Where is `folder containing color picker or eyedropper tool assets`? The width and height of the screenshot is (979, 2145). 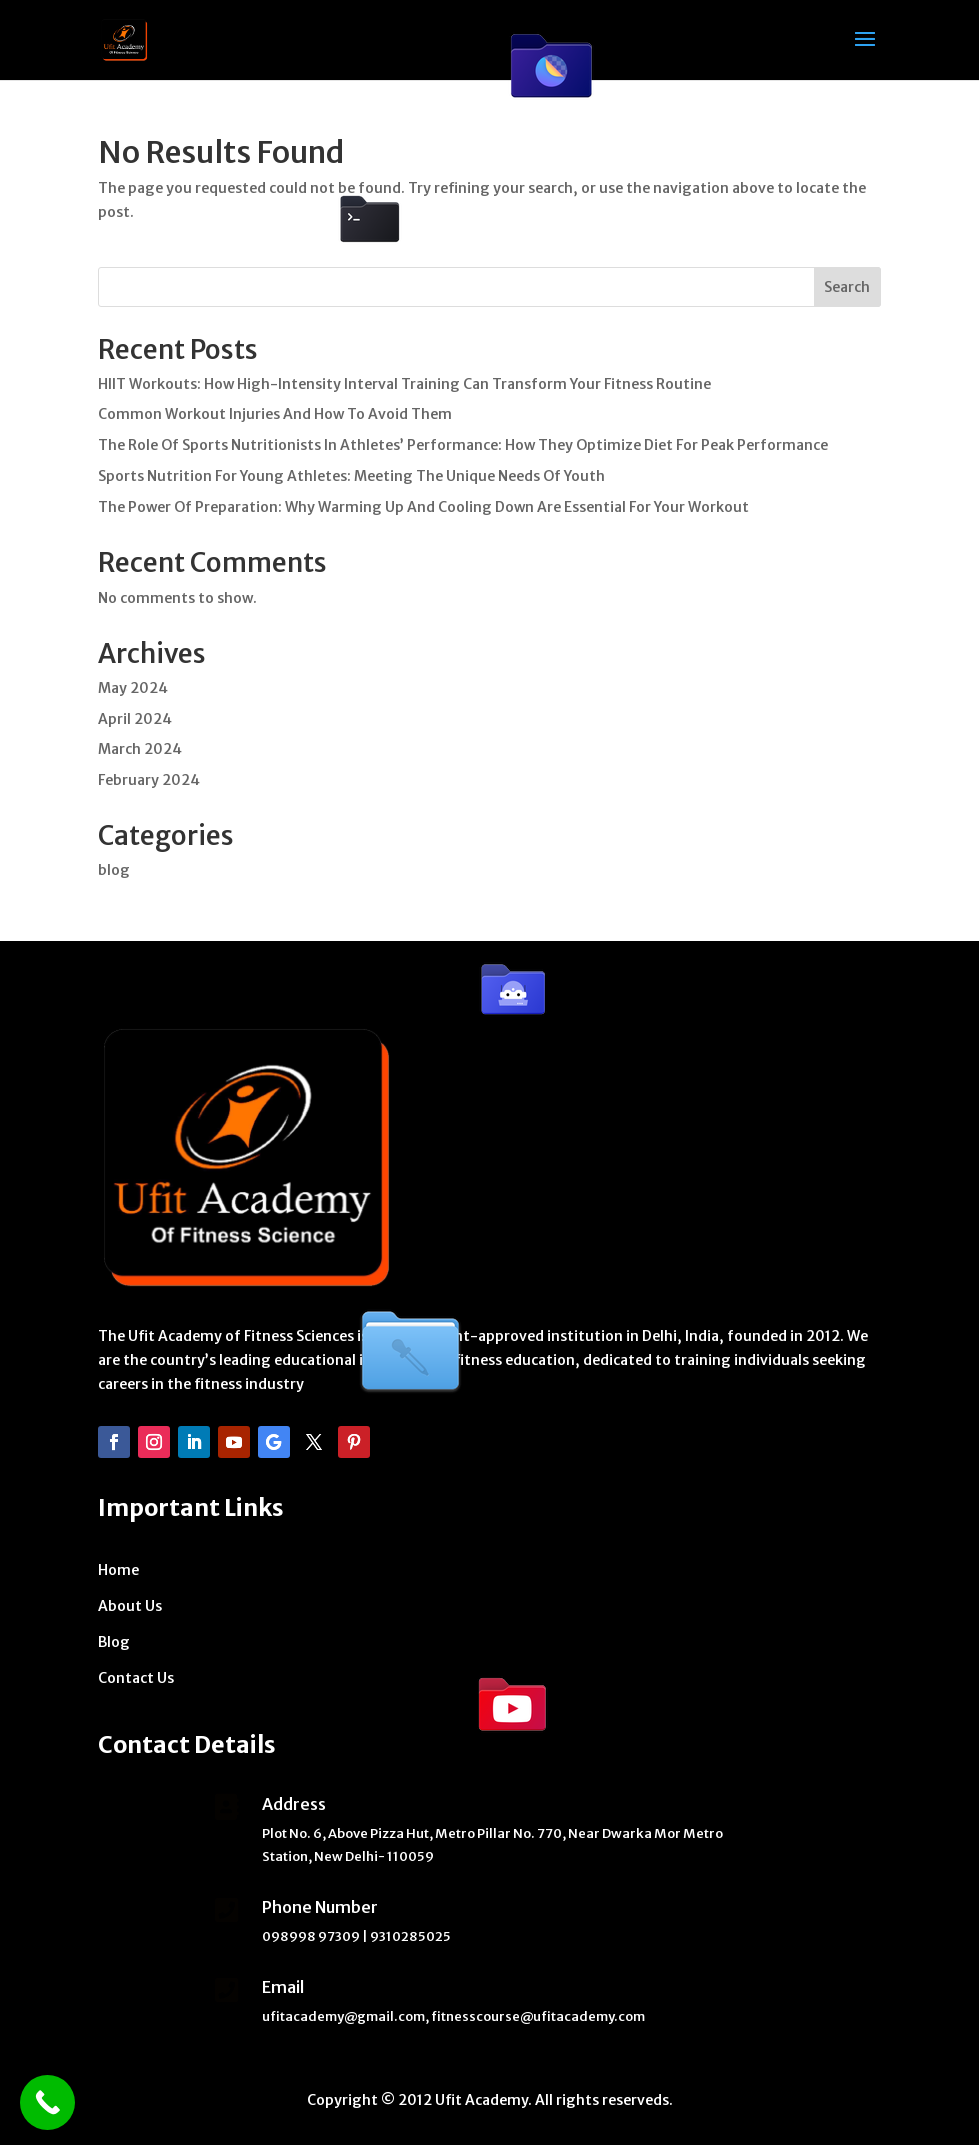
folder containing color picker or eyedropper tool assets is located at coordinates (410, 1350).